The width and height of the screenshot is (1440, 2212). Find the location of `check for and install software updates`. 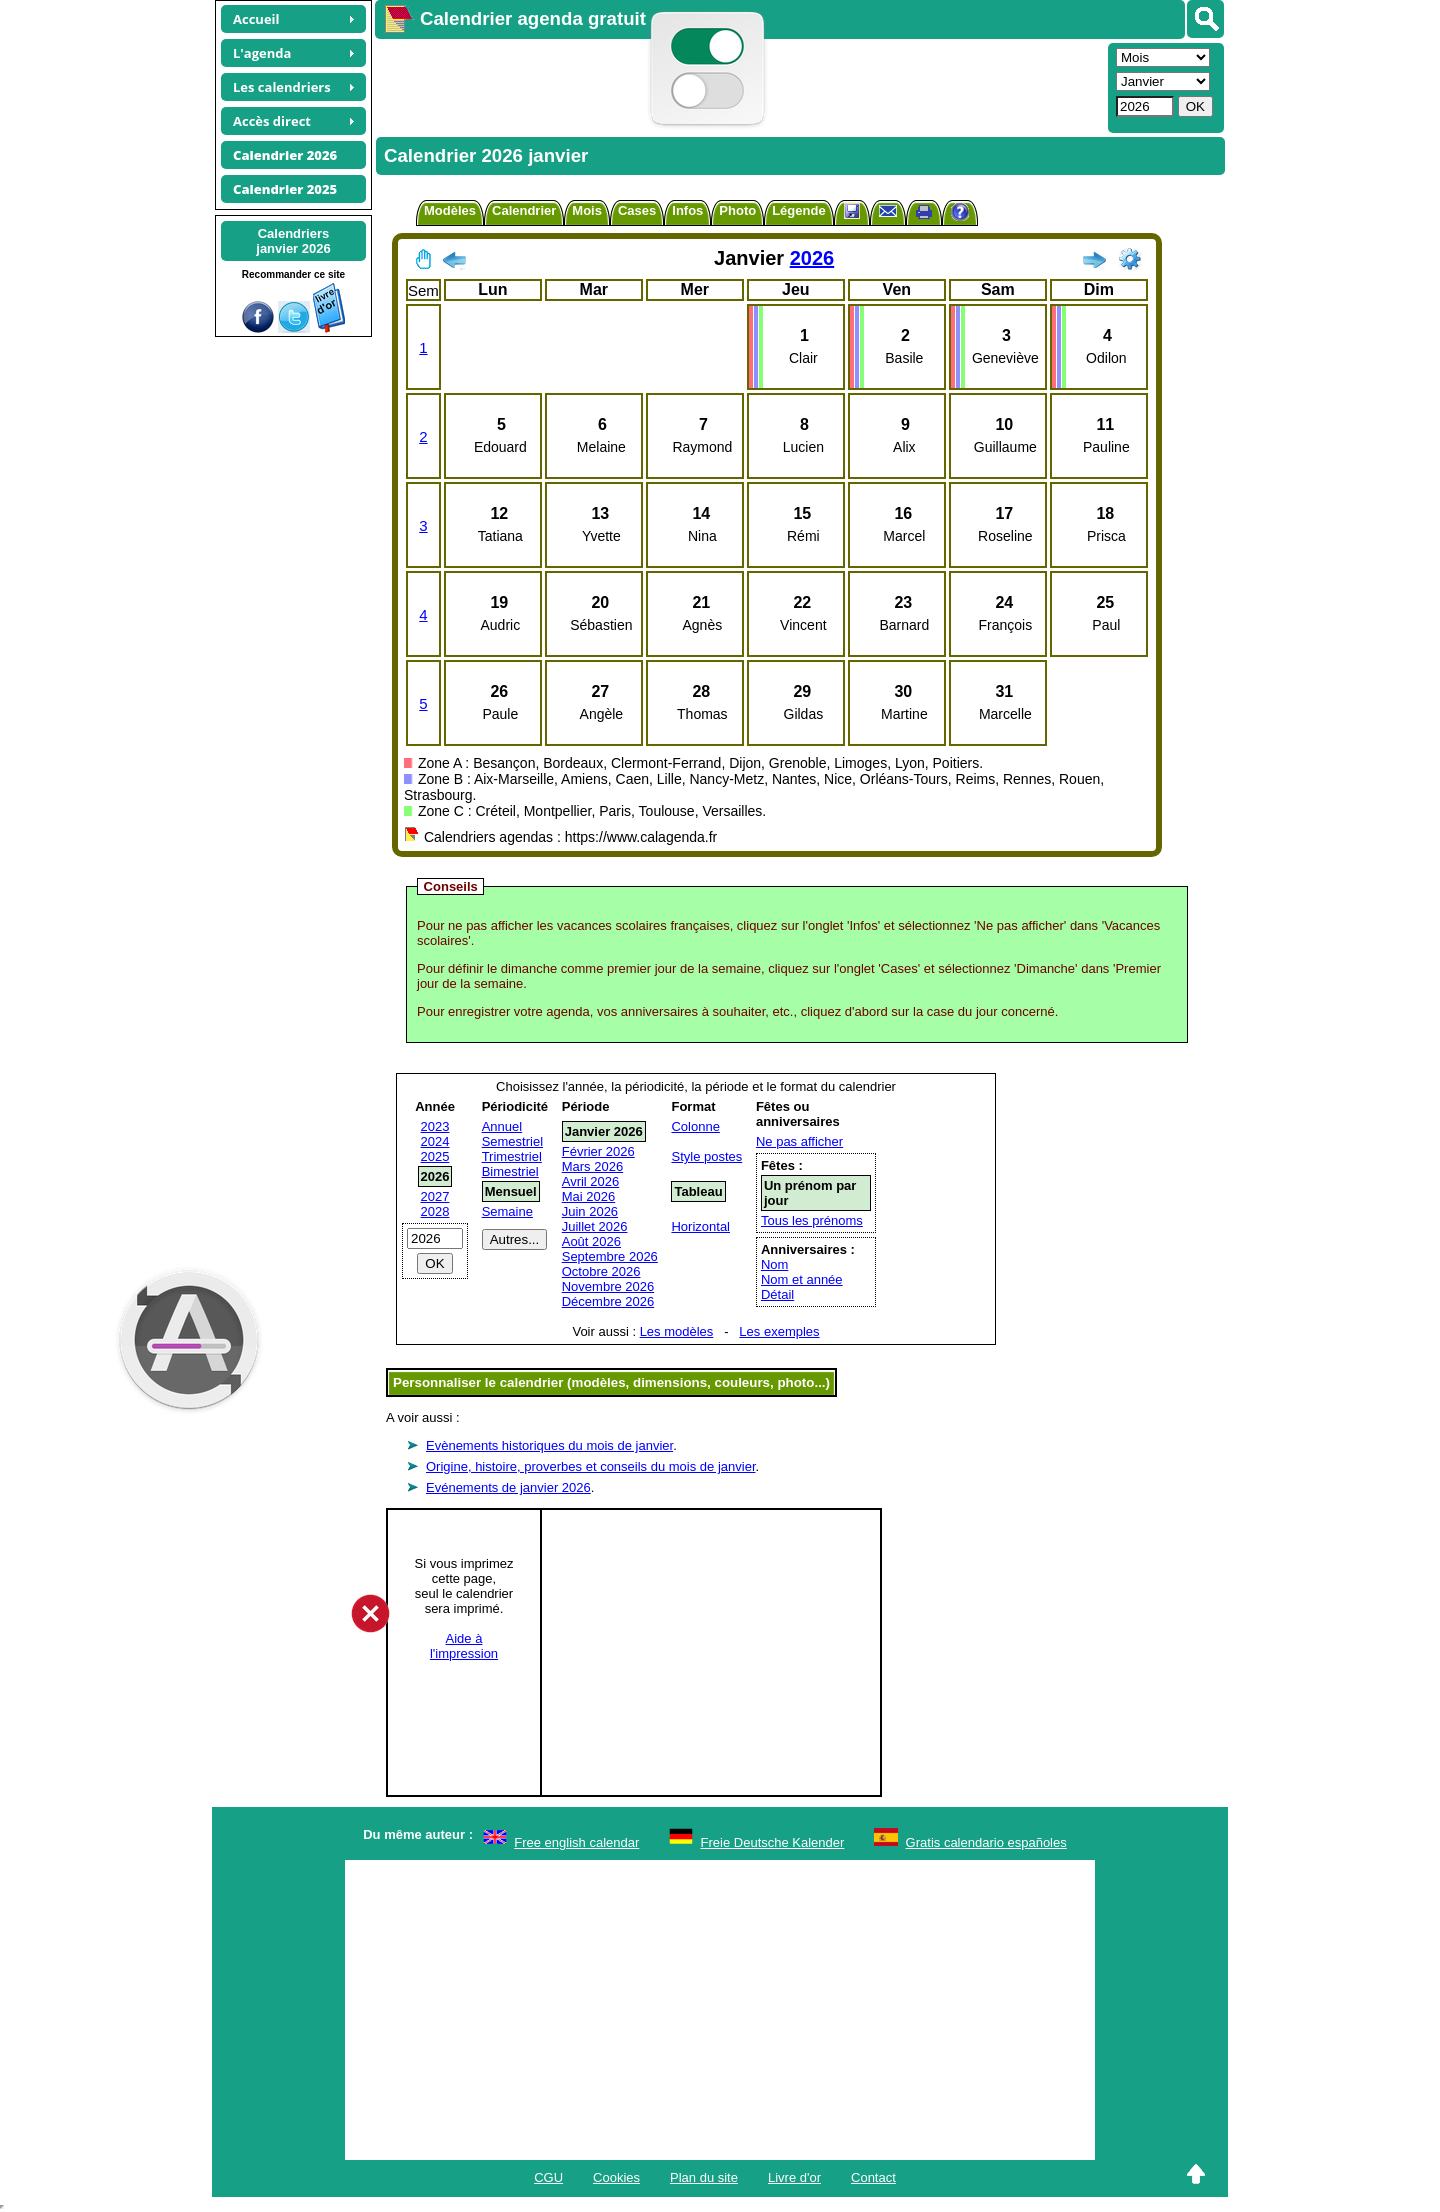

check for and install software updates is located at coordinates (189, 1340).